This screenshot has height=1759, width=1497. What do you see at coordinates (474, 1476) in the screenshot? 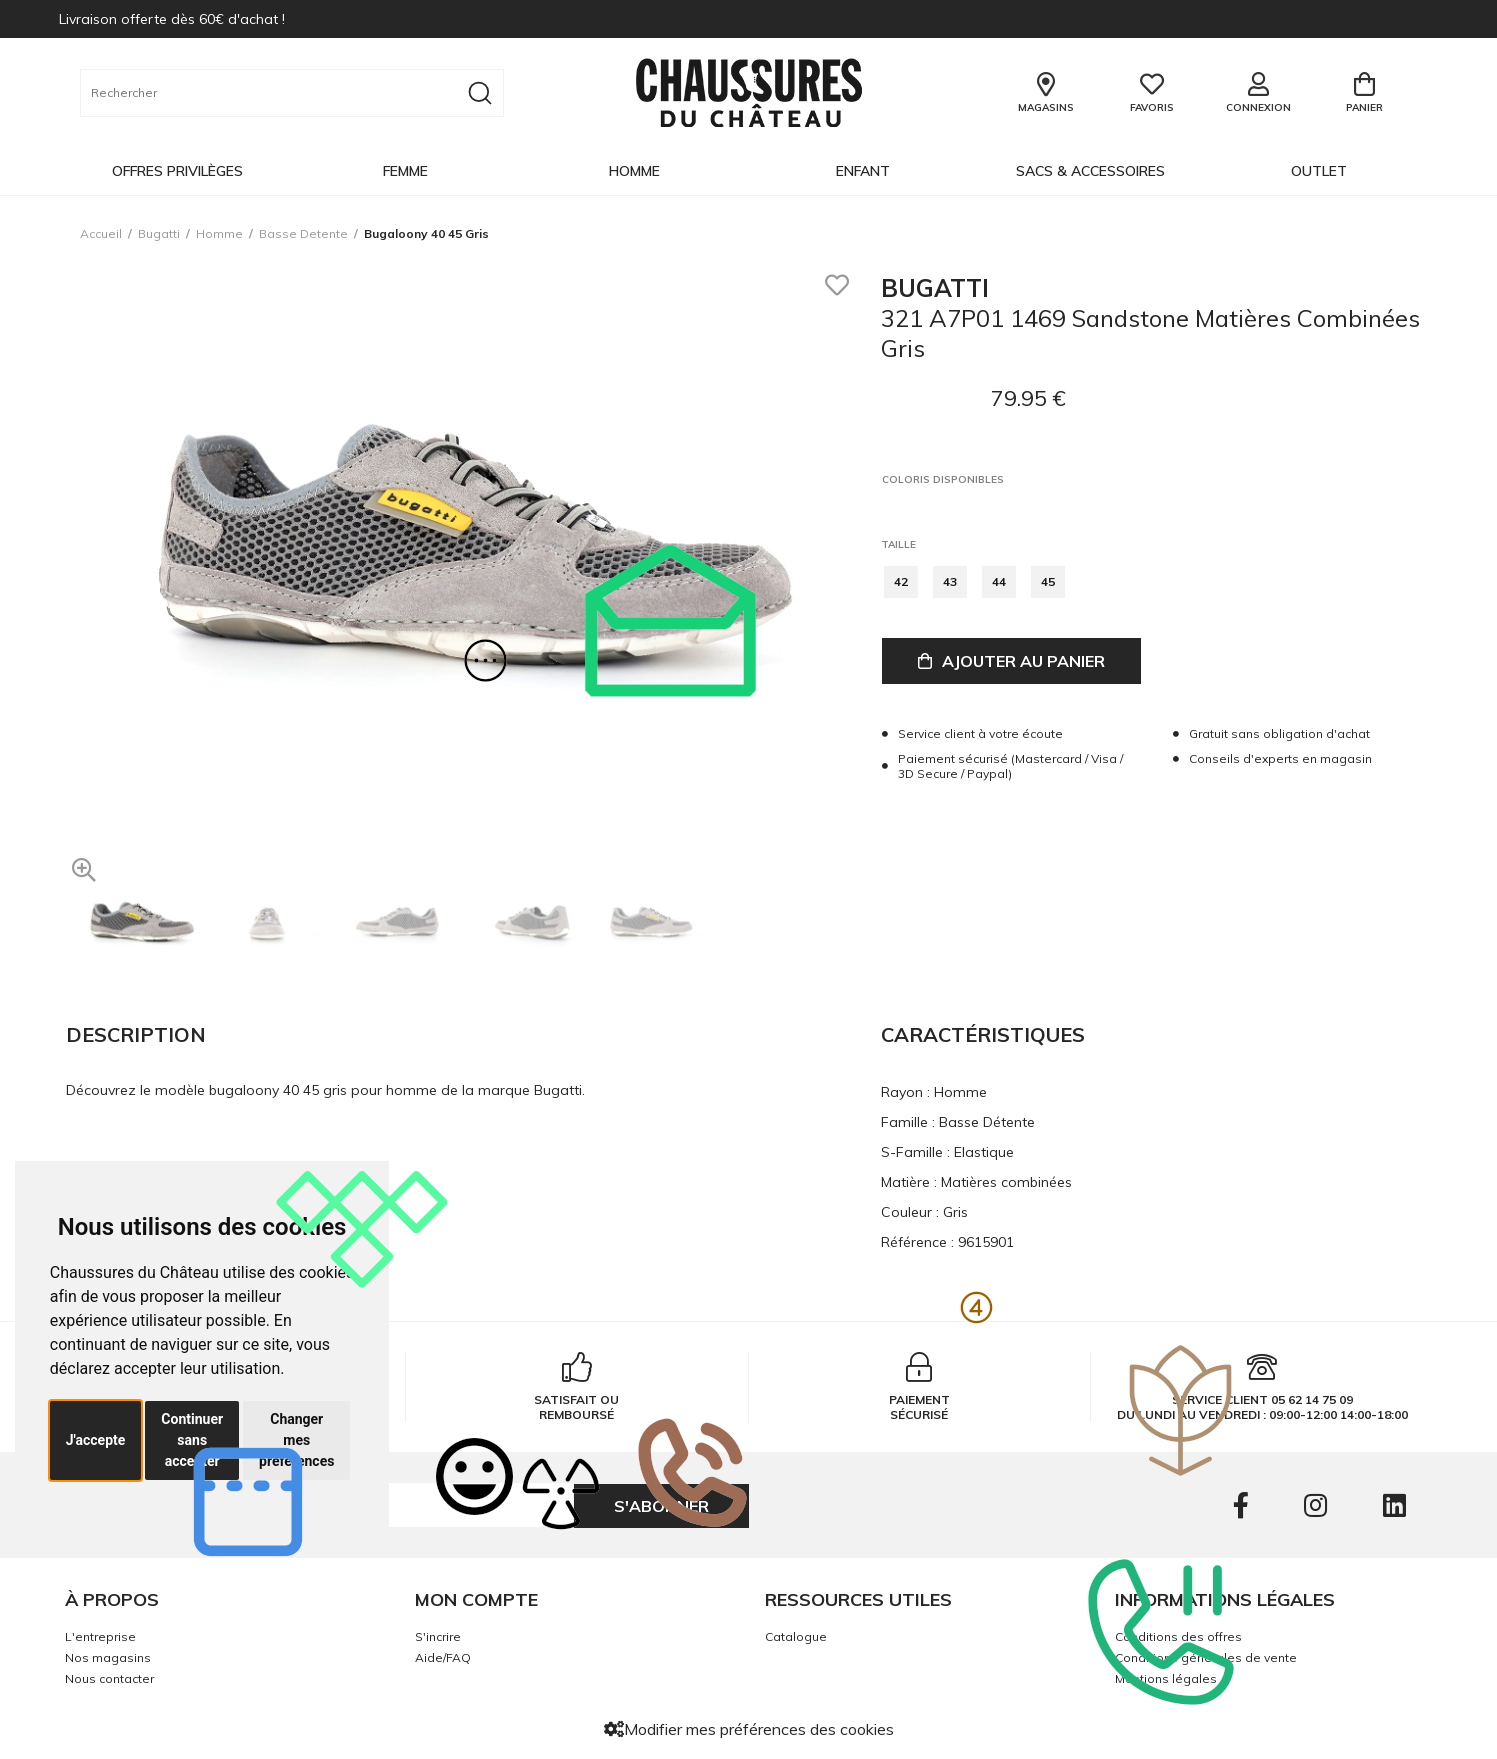
I see `rate your experience as positive` at bounding box center [474, 1476].